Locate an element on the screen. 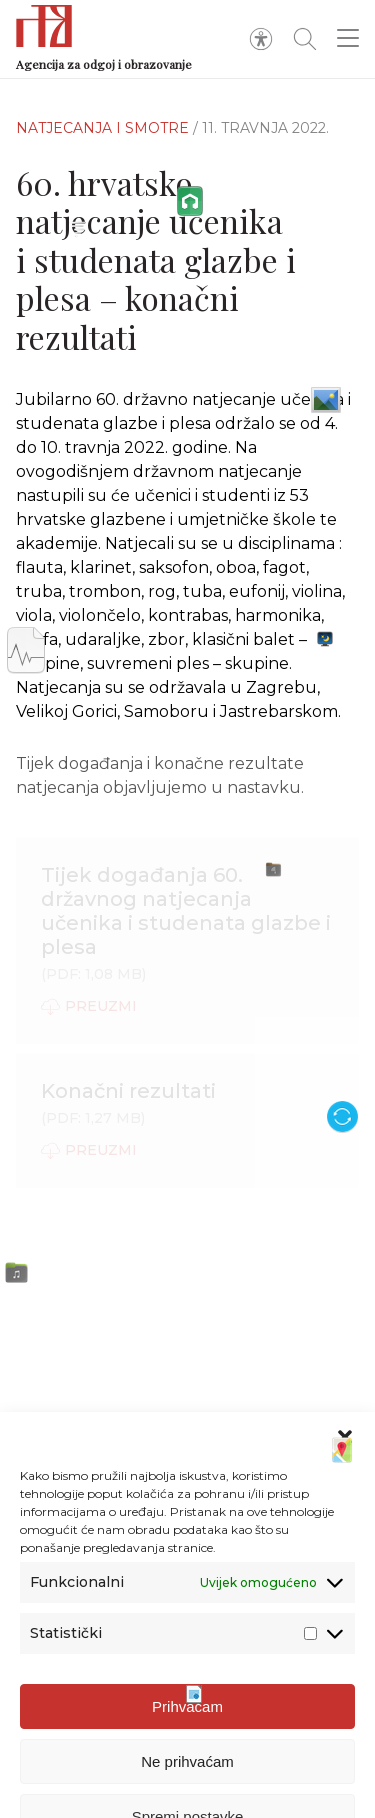  an LMMS music project file is located at coordinates (190, 201).